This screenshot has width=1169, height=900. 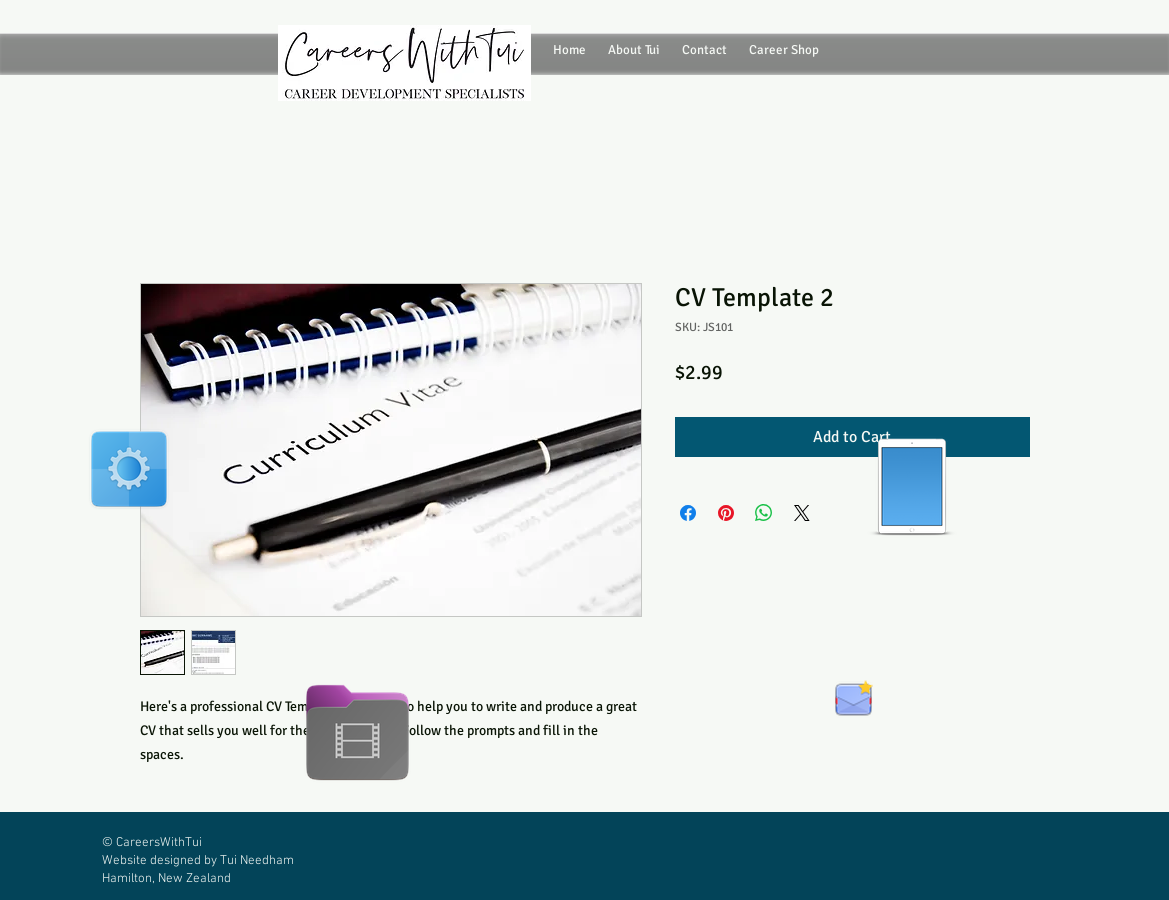 What do you see at coordinates (912, 486) in the screenshot?
I see `iPad Air 2 with cellular connectivity detected` at bounding box center [912, 486].